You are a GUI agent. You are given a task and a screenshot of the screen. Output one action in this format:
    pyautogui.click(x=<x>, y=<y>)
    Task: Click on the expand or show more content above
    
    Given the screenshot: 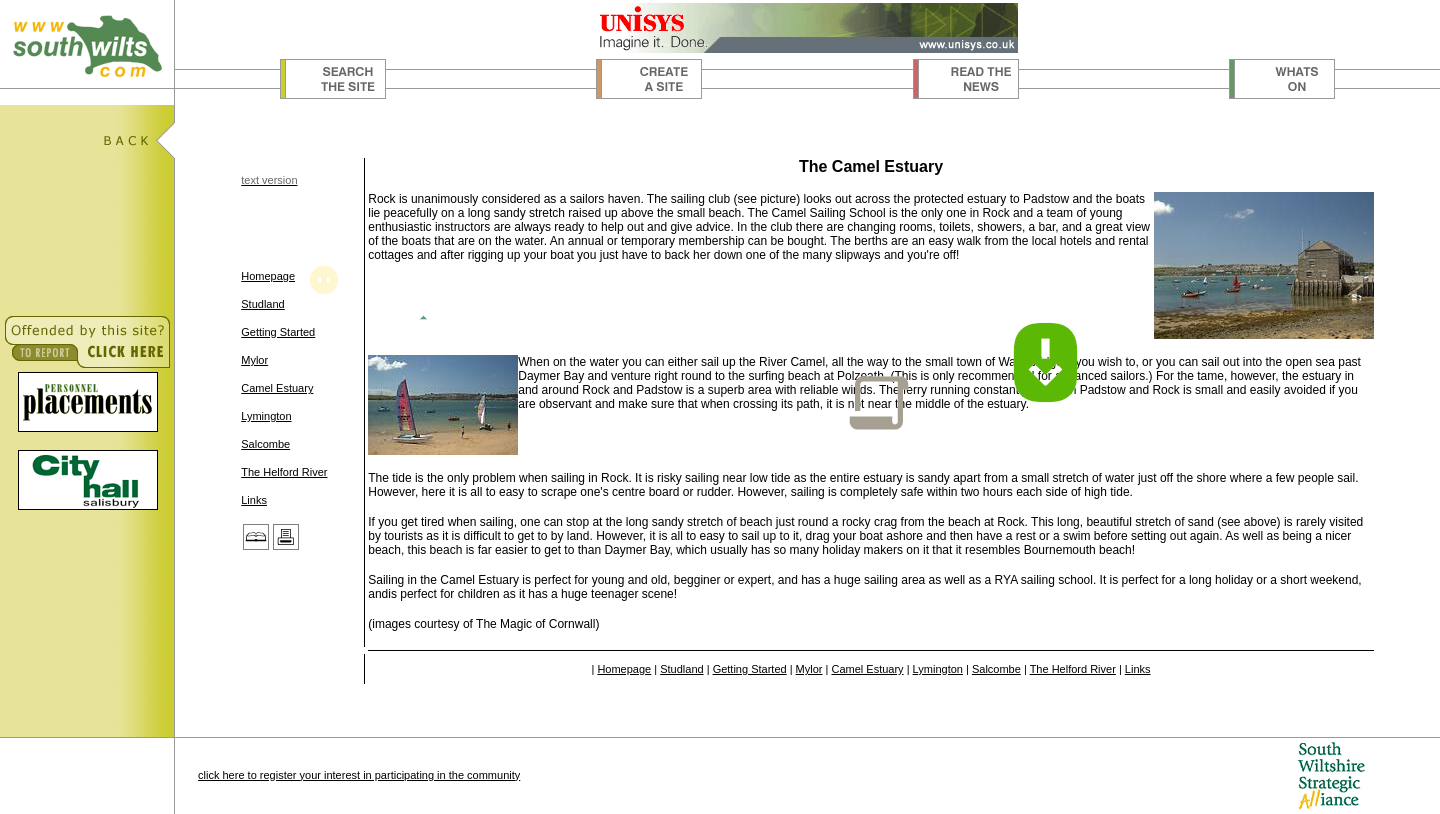 What is the action you would take?
    pyautogui.click(x=423, y=317)
    